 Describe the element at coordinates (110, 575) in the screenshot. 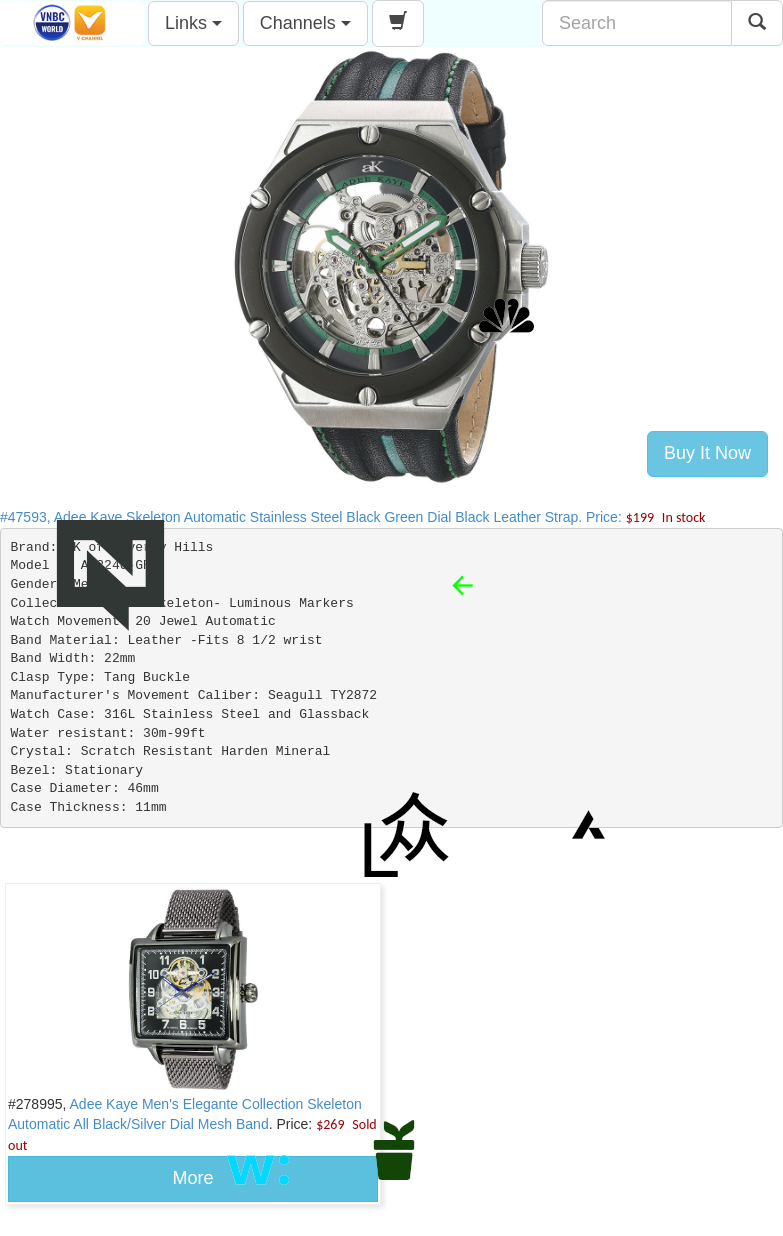

I see `NATS.io messaging system logo` at that location.